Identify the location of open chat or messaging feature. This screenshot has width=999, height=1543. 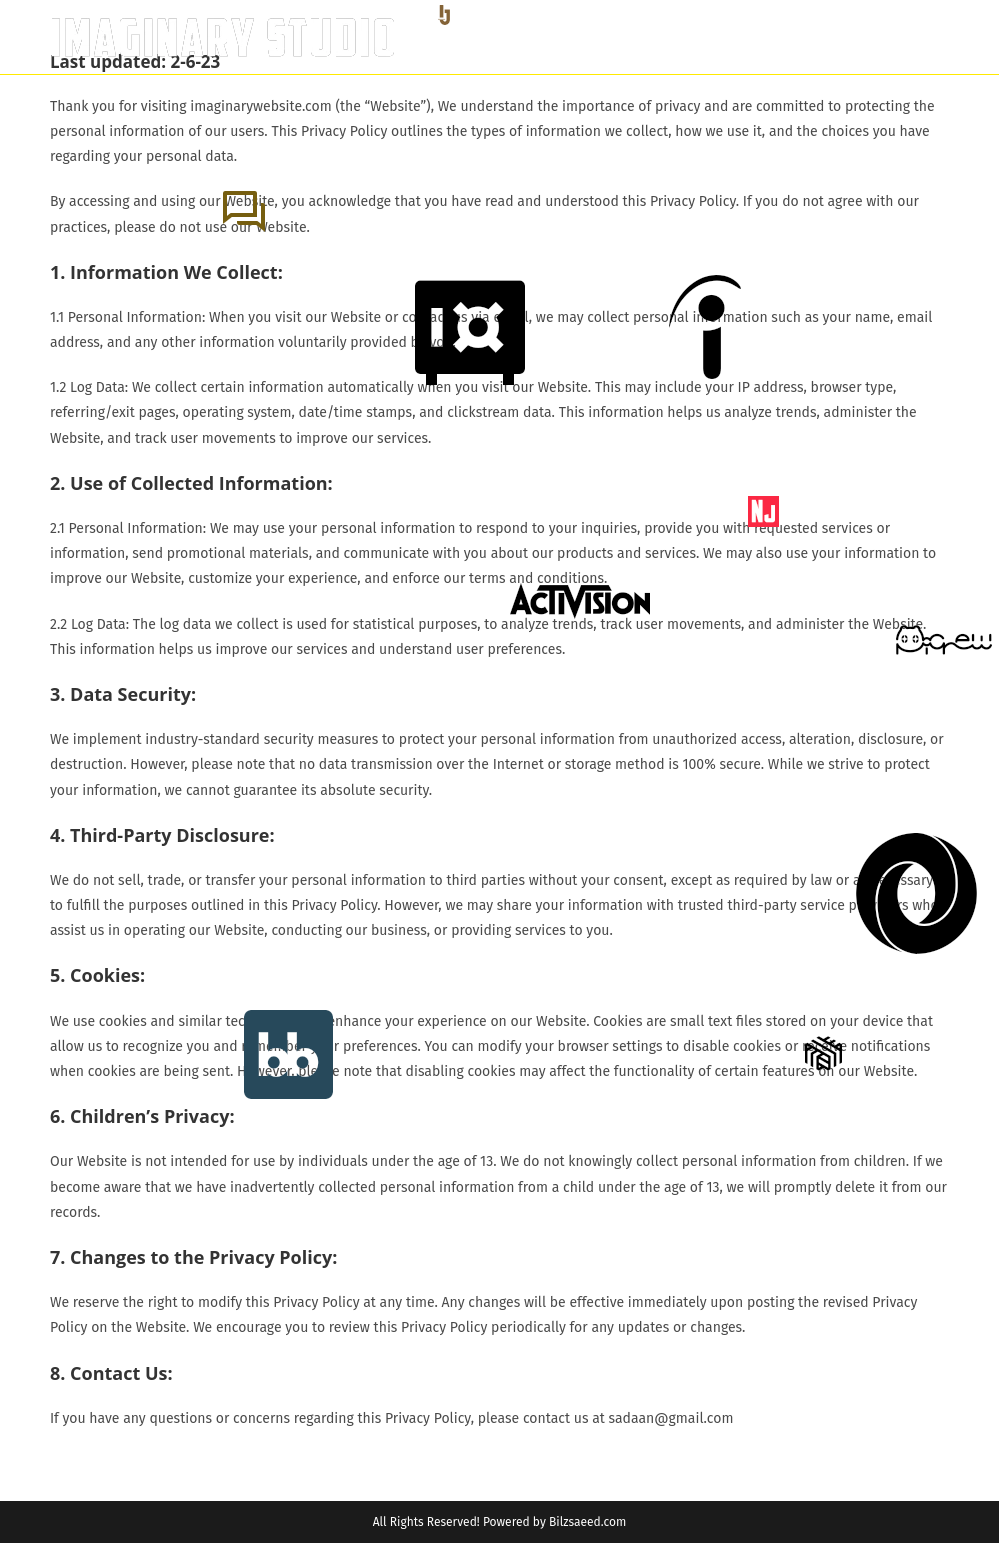
(245, 211).